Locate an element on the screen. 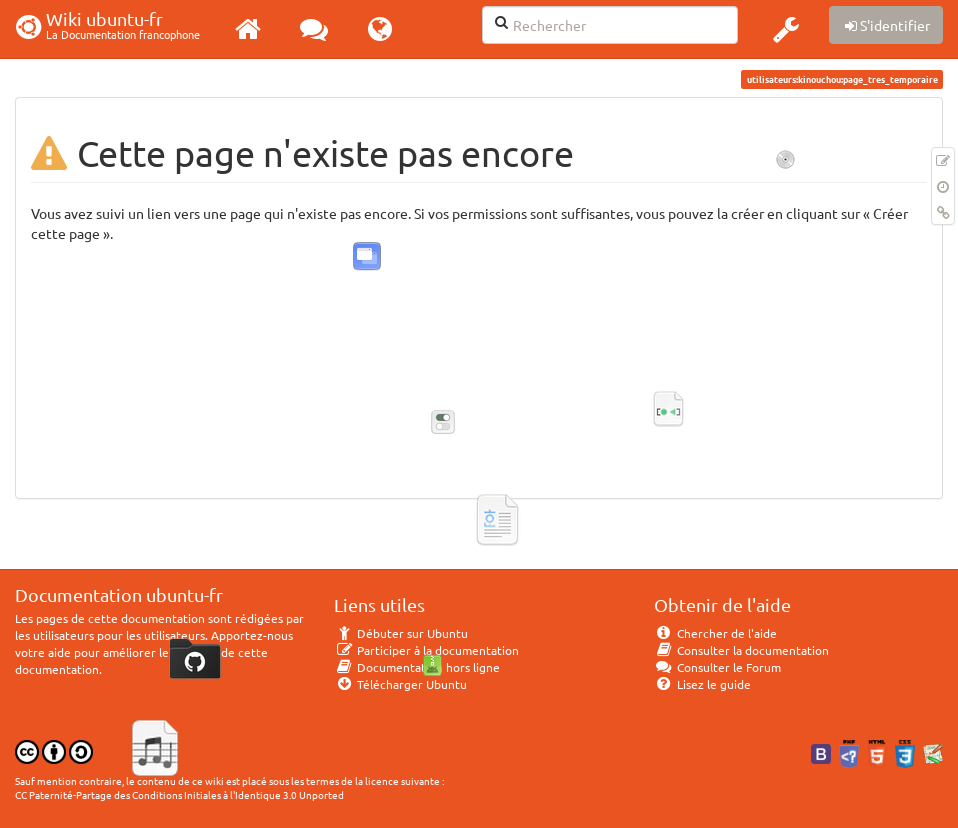 The height and width of the screenshot is (828, 958). indicates a DVD-ROM drive or disc is located at coordinates (785, 159).